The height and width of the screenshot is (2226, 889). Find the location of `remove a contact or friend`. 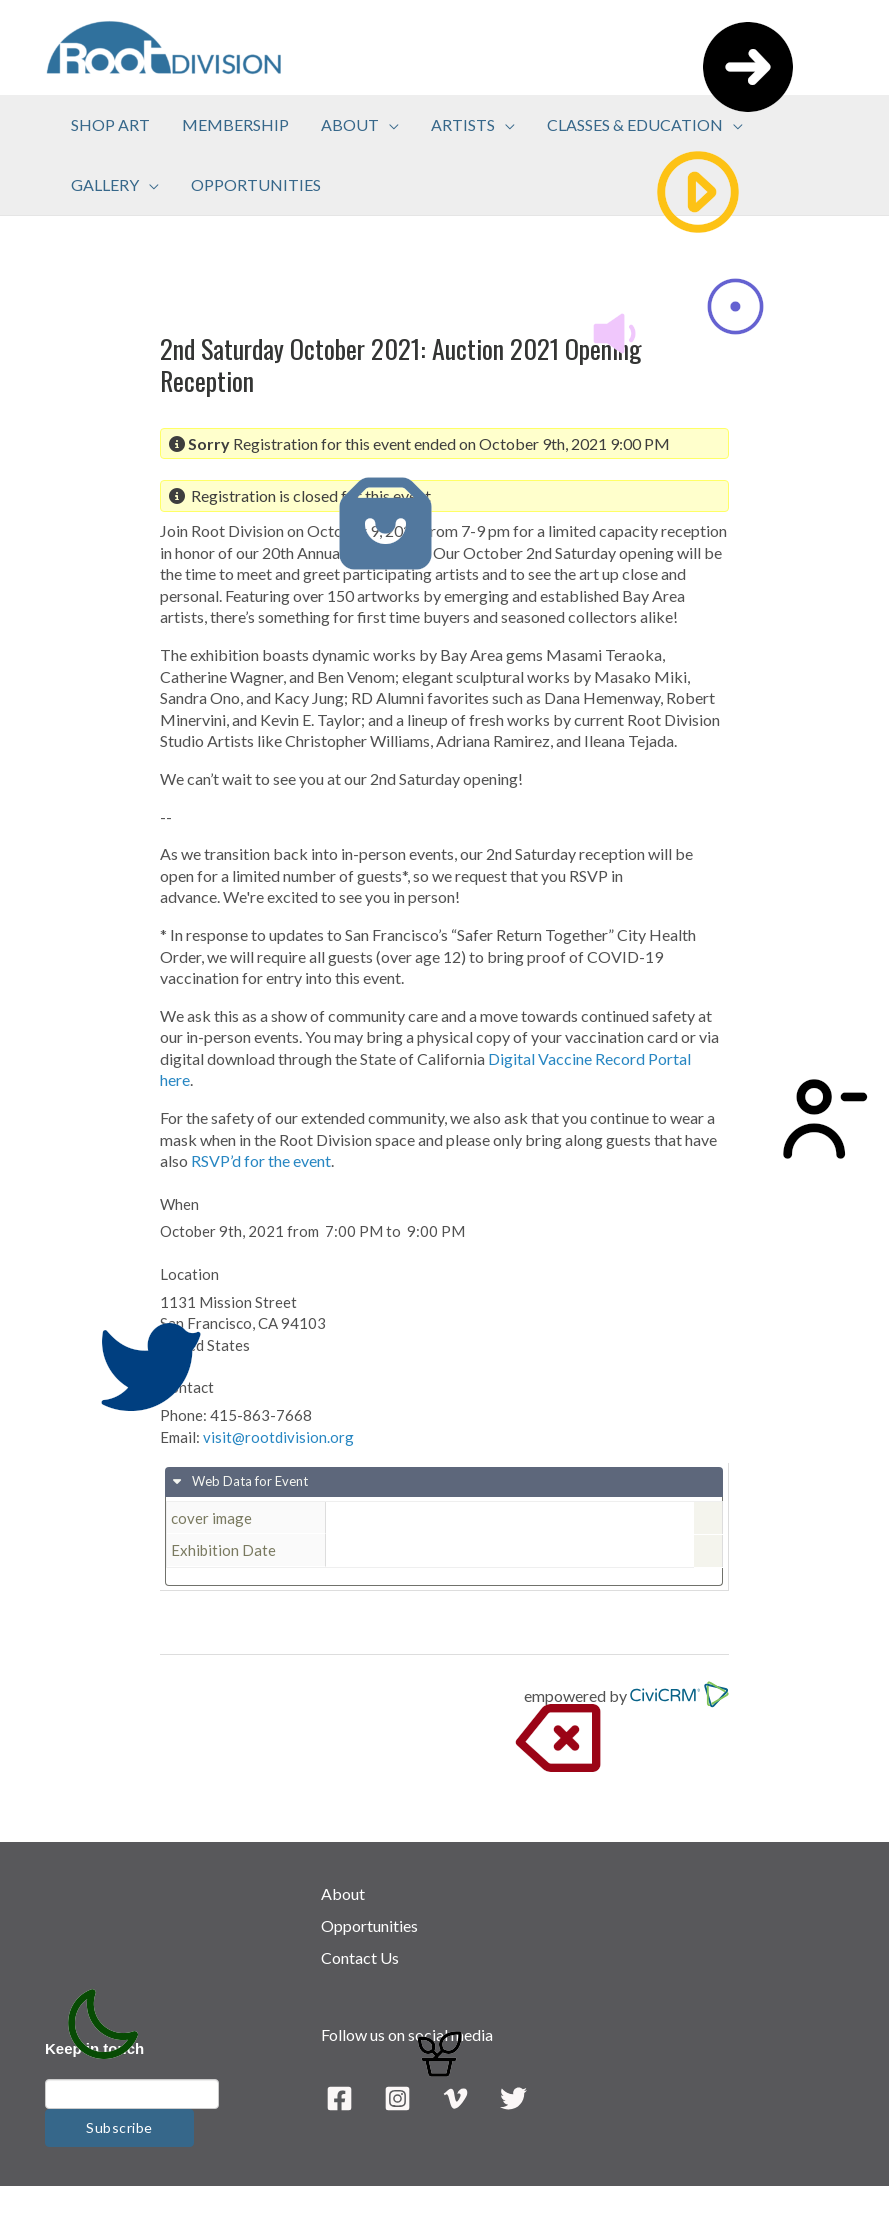

remove a contact or friend is located at coordinates (823, 1119).